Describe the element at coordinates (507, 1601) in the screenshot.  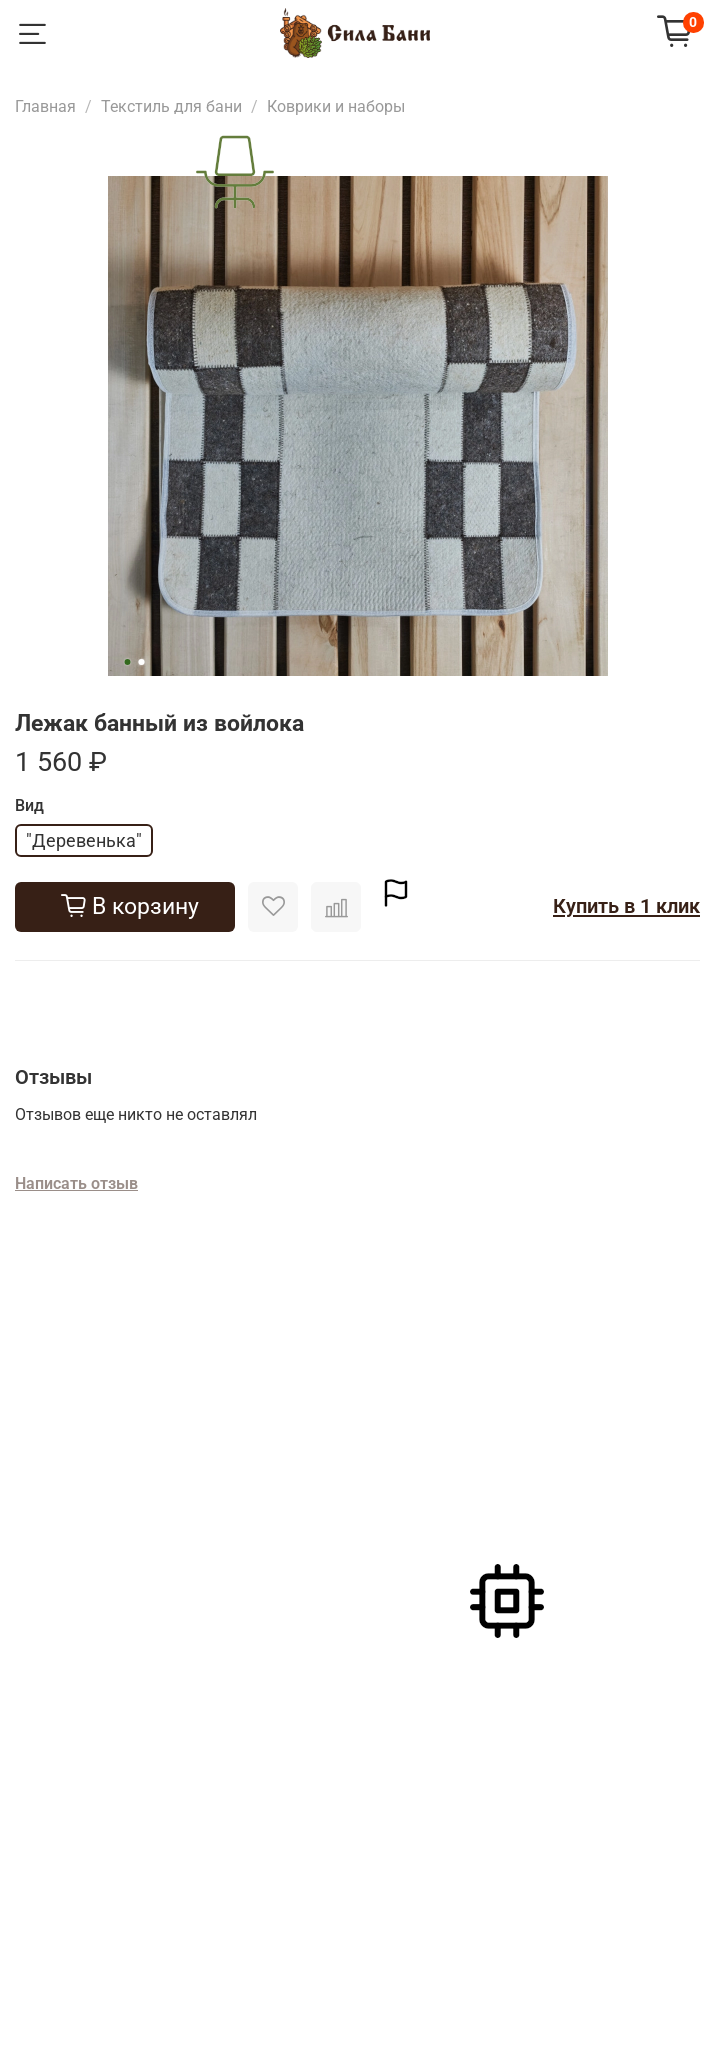
I see `view processor or system performance` at that location.